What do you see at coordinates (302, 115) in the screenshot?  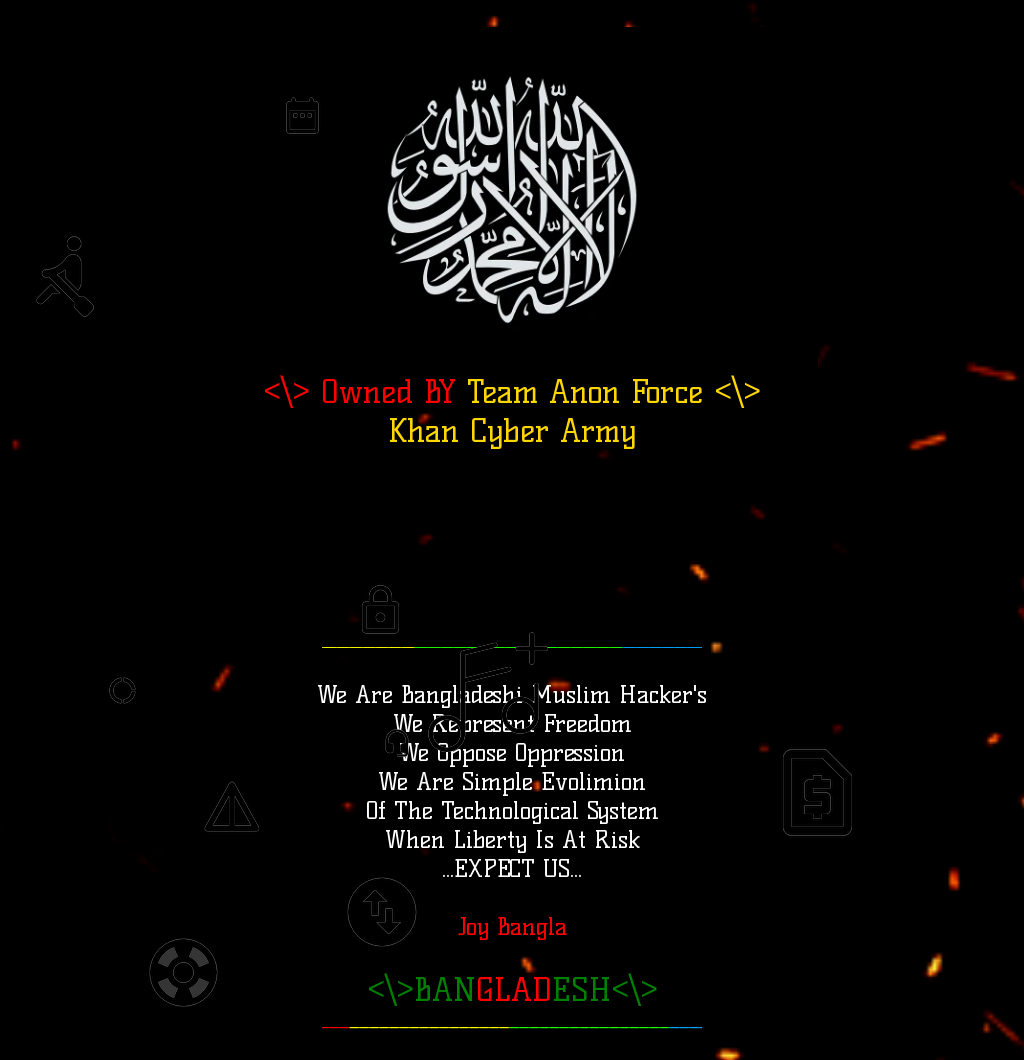 I see `select a date range` at bounding box center [302, 115].